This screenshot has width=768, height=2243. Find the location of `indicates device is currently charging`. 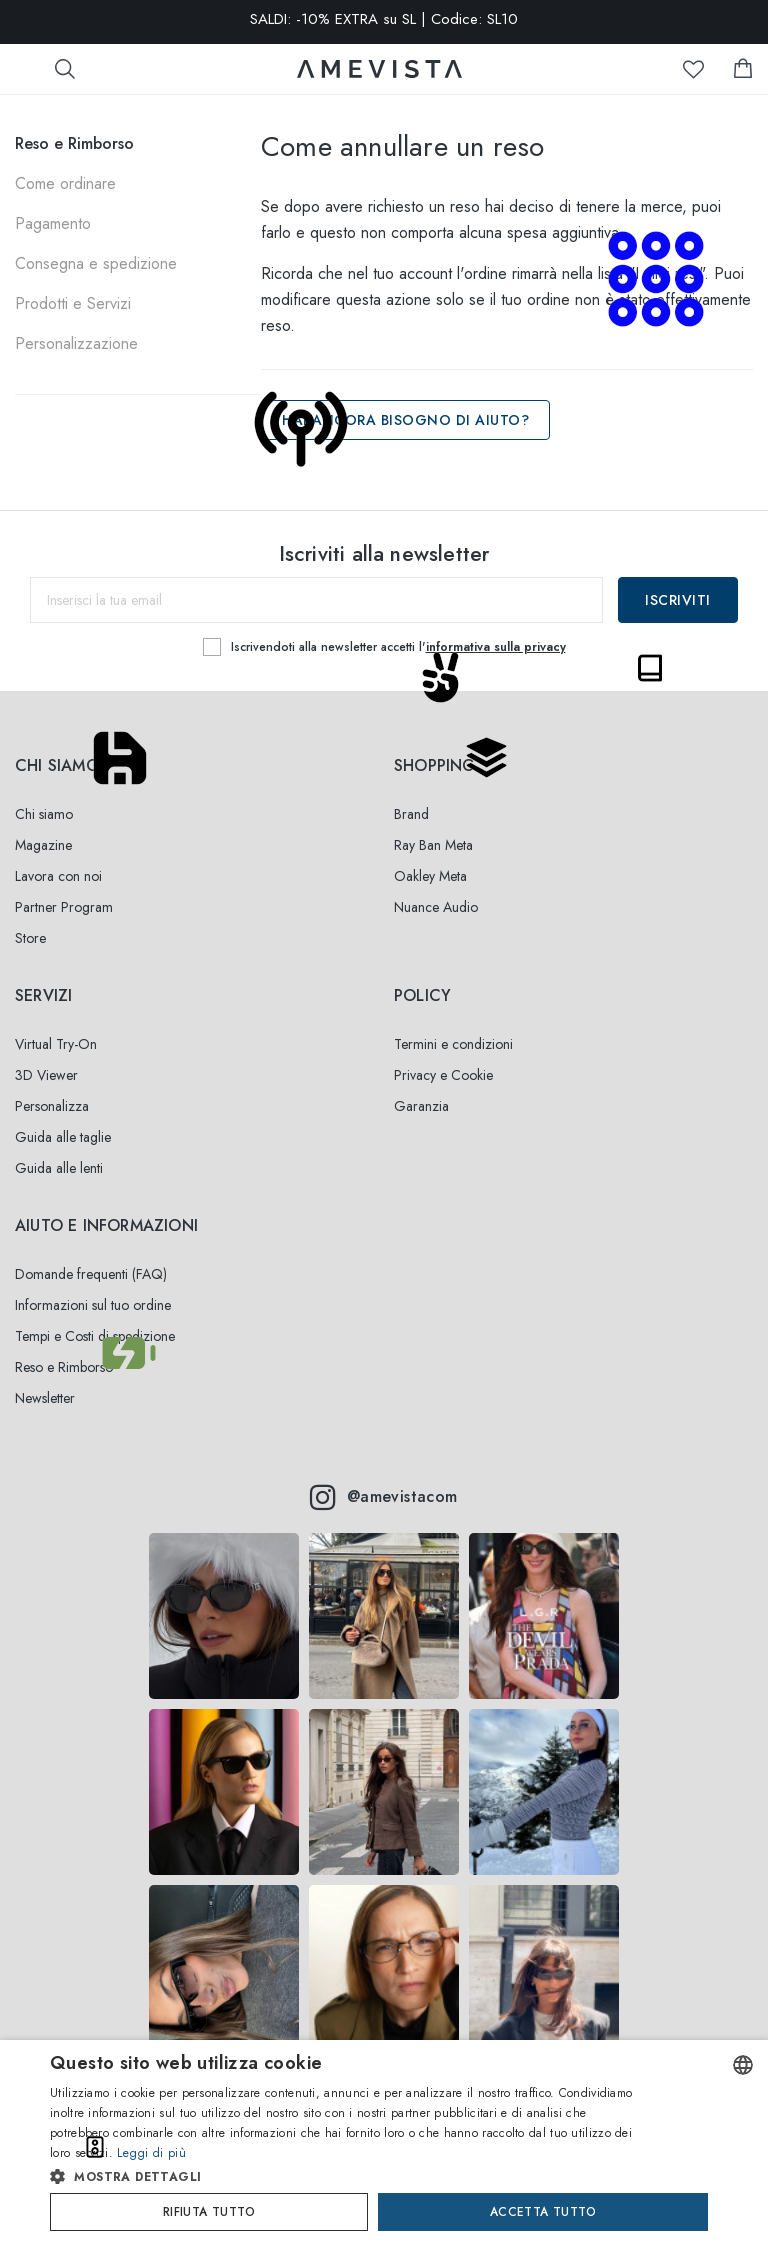

indicates device is currently charging is located at coordinates (129, 1353).